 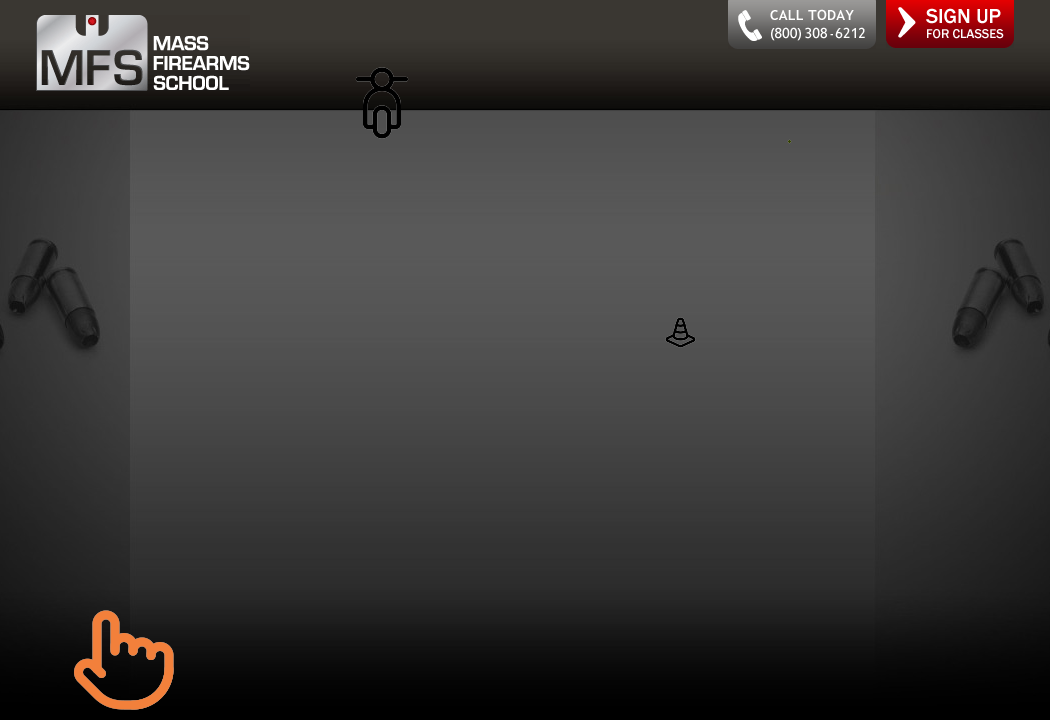 I want to click on tap or click to select an item, so click(x=124, y=660).